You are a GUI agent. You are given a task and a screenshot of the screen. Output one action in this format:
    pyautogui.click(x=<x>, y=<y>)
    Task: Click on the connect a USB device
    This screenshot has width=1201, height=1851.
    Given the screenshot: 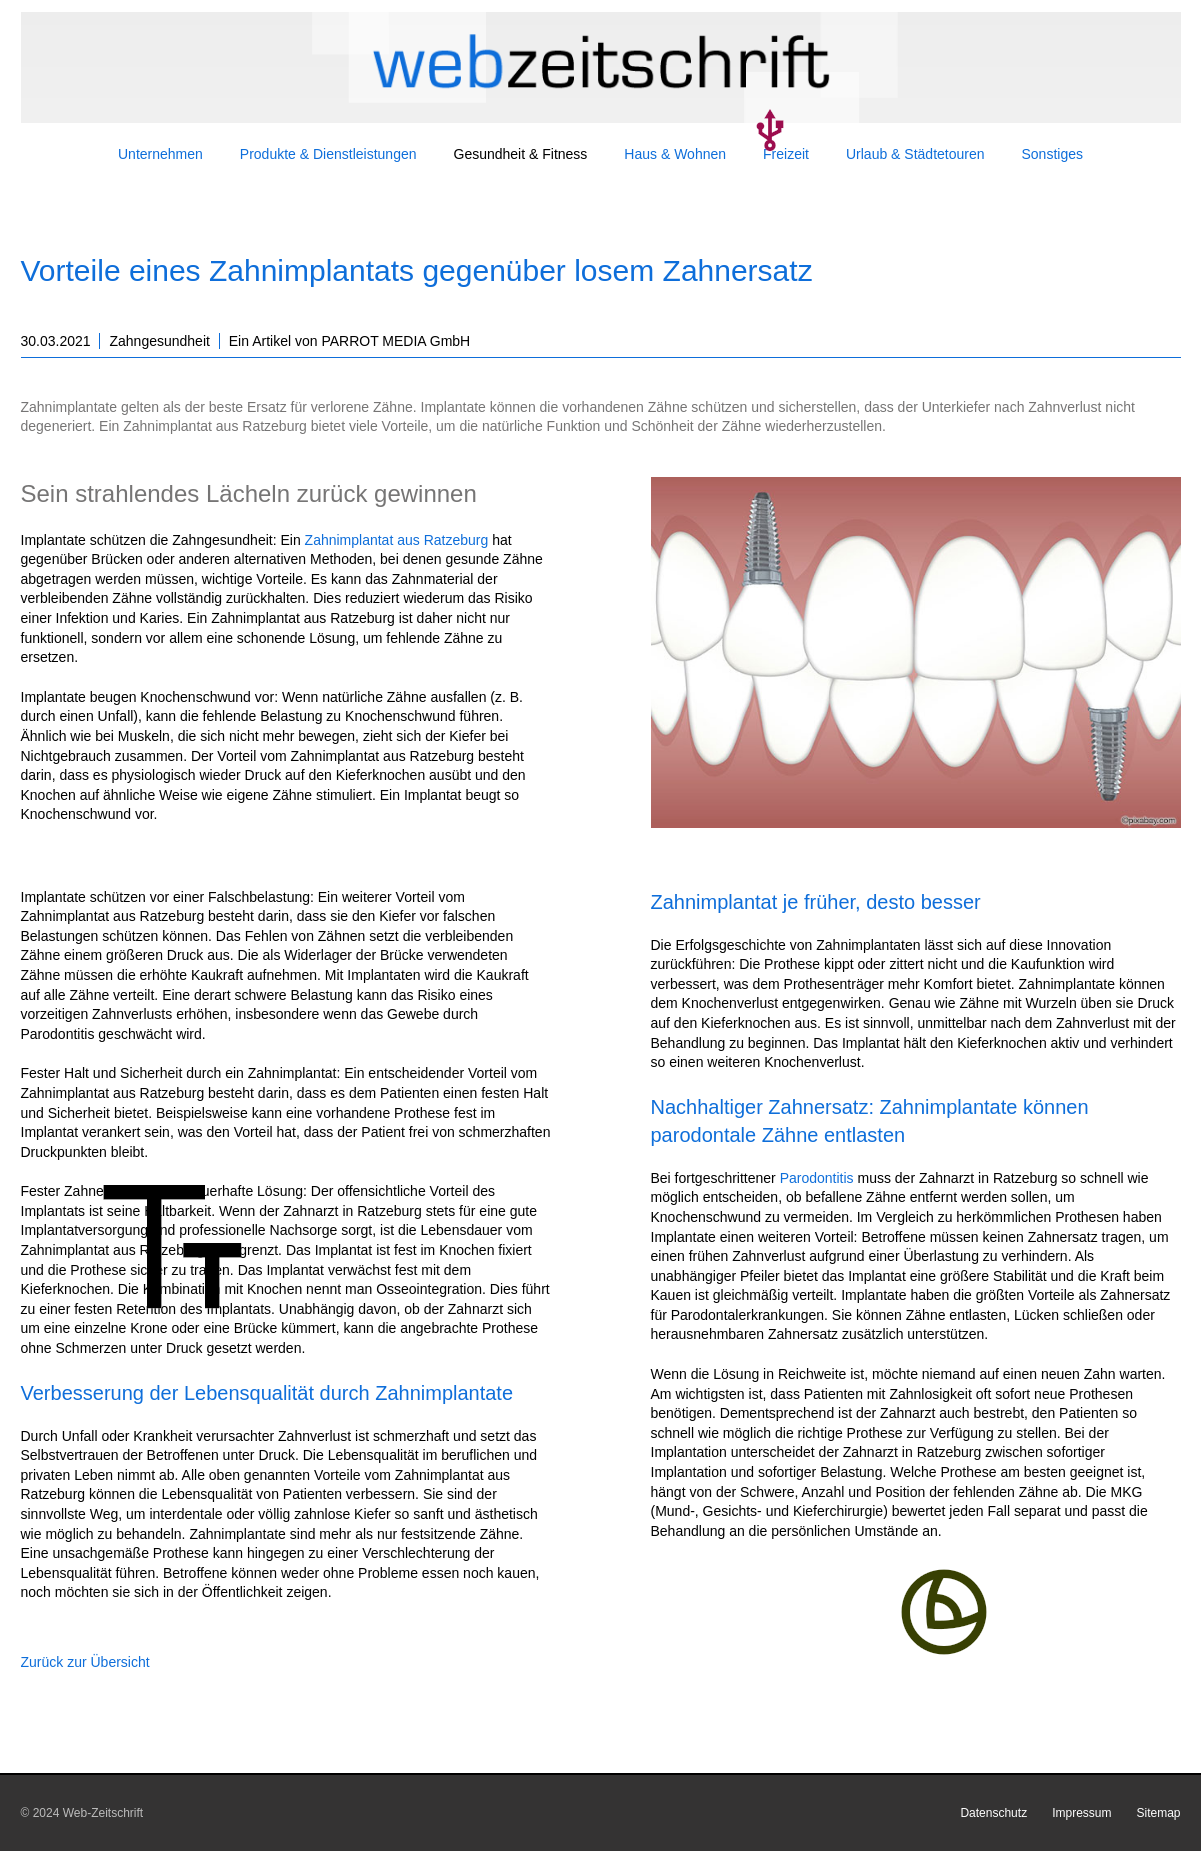 What is the action you would take?
    pyautogui.click(x=770, y=130)
    